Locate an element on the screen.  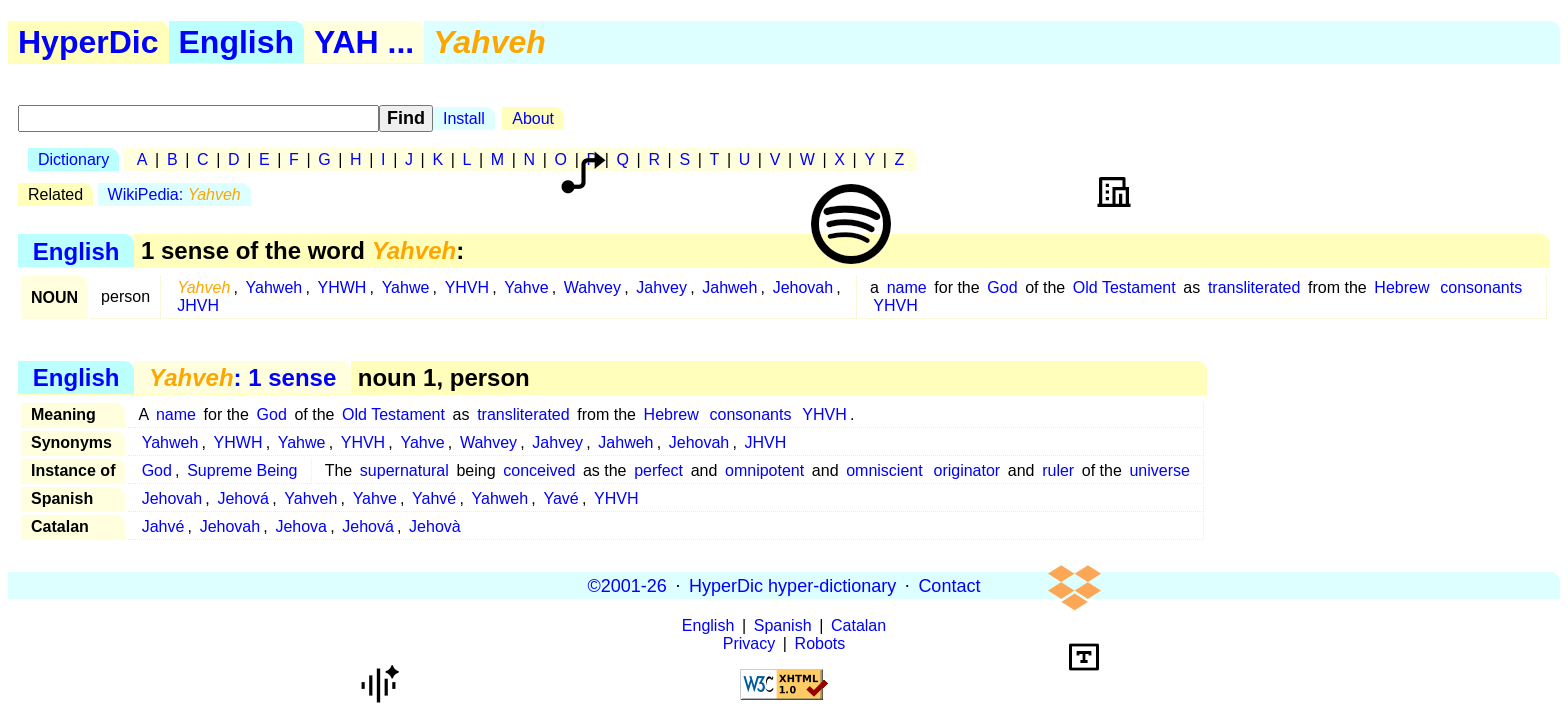
insert a text snippet or template is located at coordinates (1084, 657).